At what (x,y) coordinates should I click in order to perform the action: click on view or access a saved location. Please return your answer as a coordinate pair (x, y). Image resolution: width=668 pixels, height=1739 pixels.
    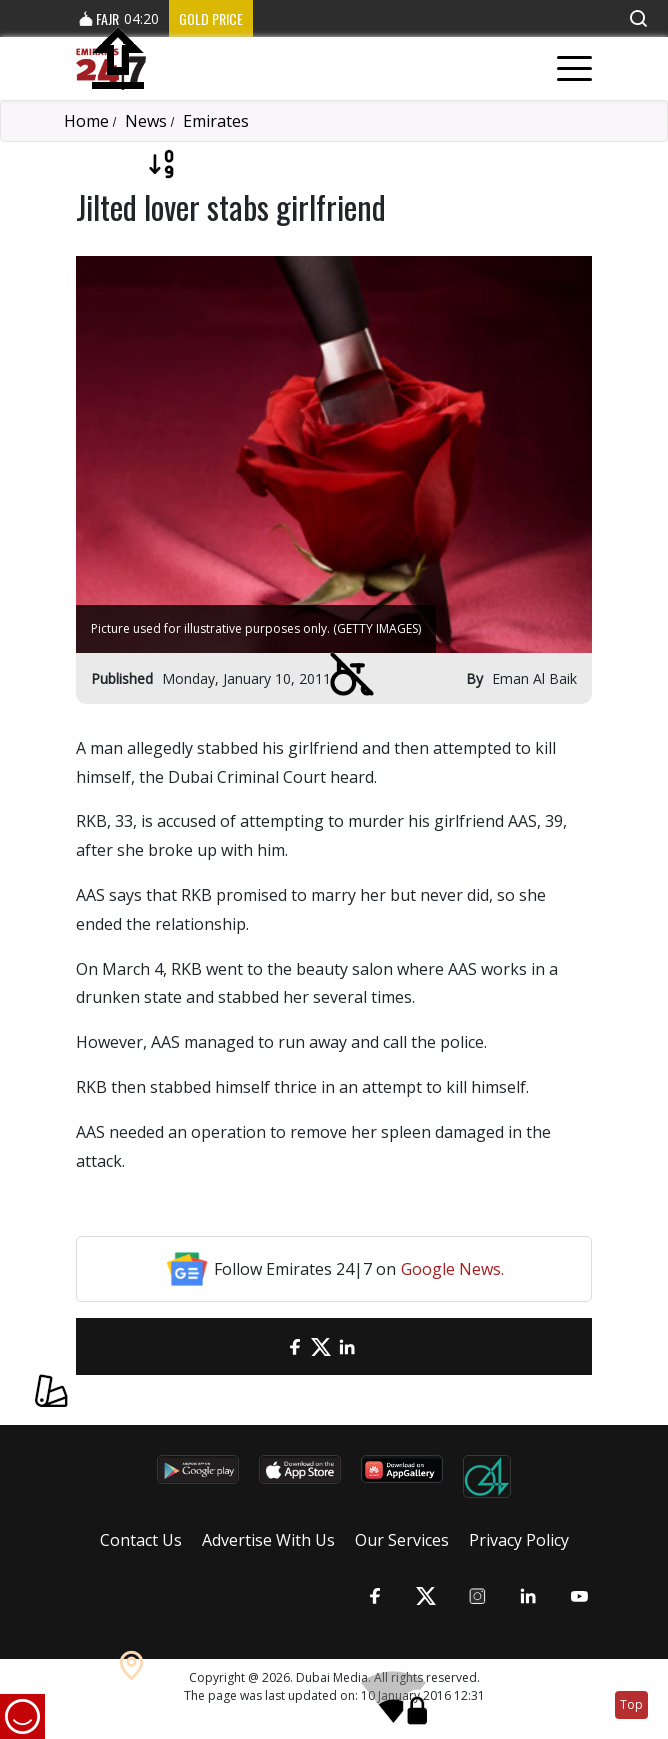
    Looking at the image, I should click on (131, 1665).